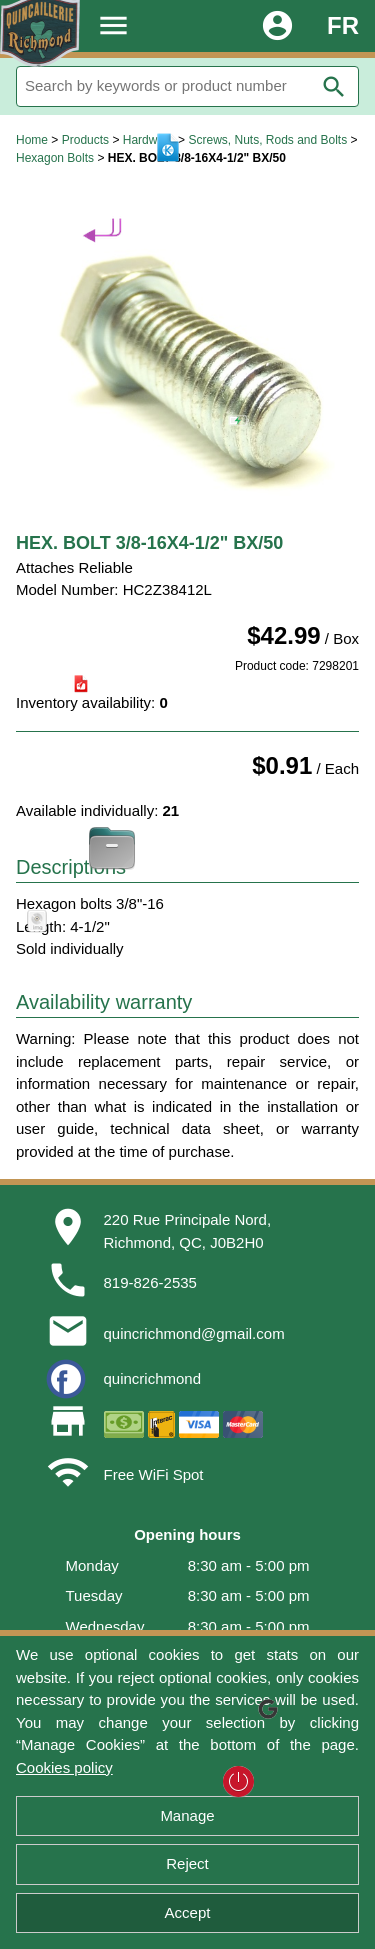  Describe the element at coordinates (238, 420) in the screenshot. I see `battery at 50% and currently charging` at that location.